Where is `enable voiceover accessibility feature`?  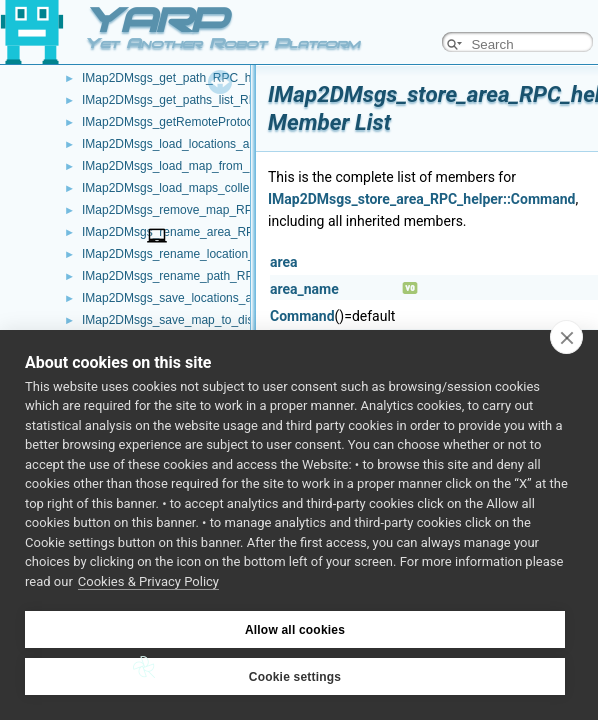
enable voiceover accessibility feature is located at coordinates (410, 288).